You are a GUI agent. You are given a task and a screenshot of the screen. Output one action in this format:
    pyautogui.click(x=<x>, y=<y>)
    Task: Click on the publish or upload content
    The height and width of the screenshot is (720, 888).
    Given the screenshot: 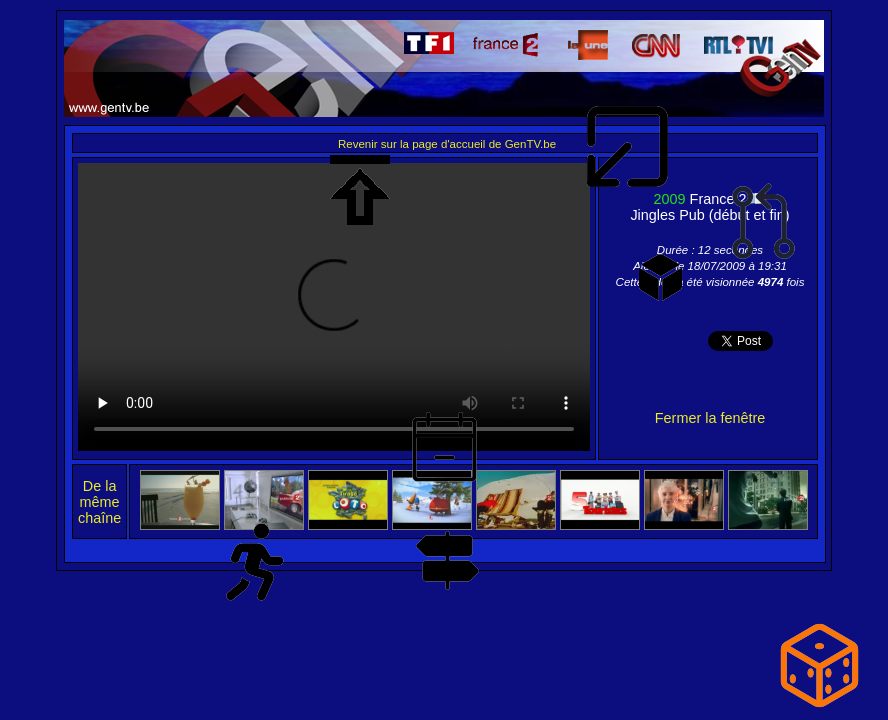 What is the action you would take?
    pyautogui.click(x=360, y=190)
    